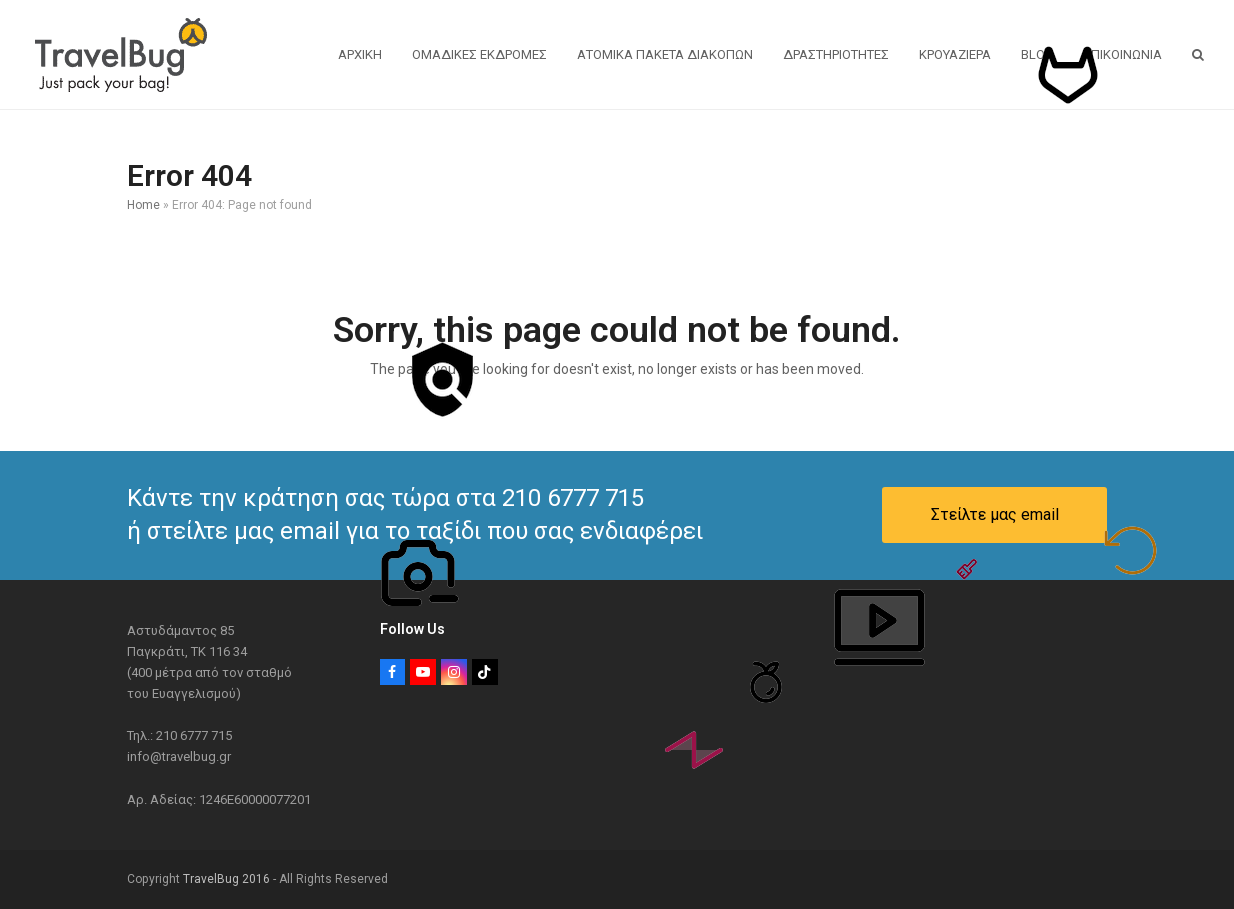 The height and width of the screenshot is (909, 1234). Describe the element at coordinates (1068, 74) in the screenshot. I see `open gitlab repository` at that location.